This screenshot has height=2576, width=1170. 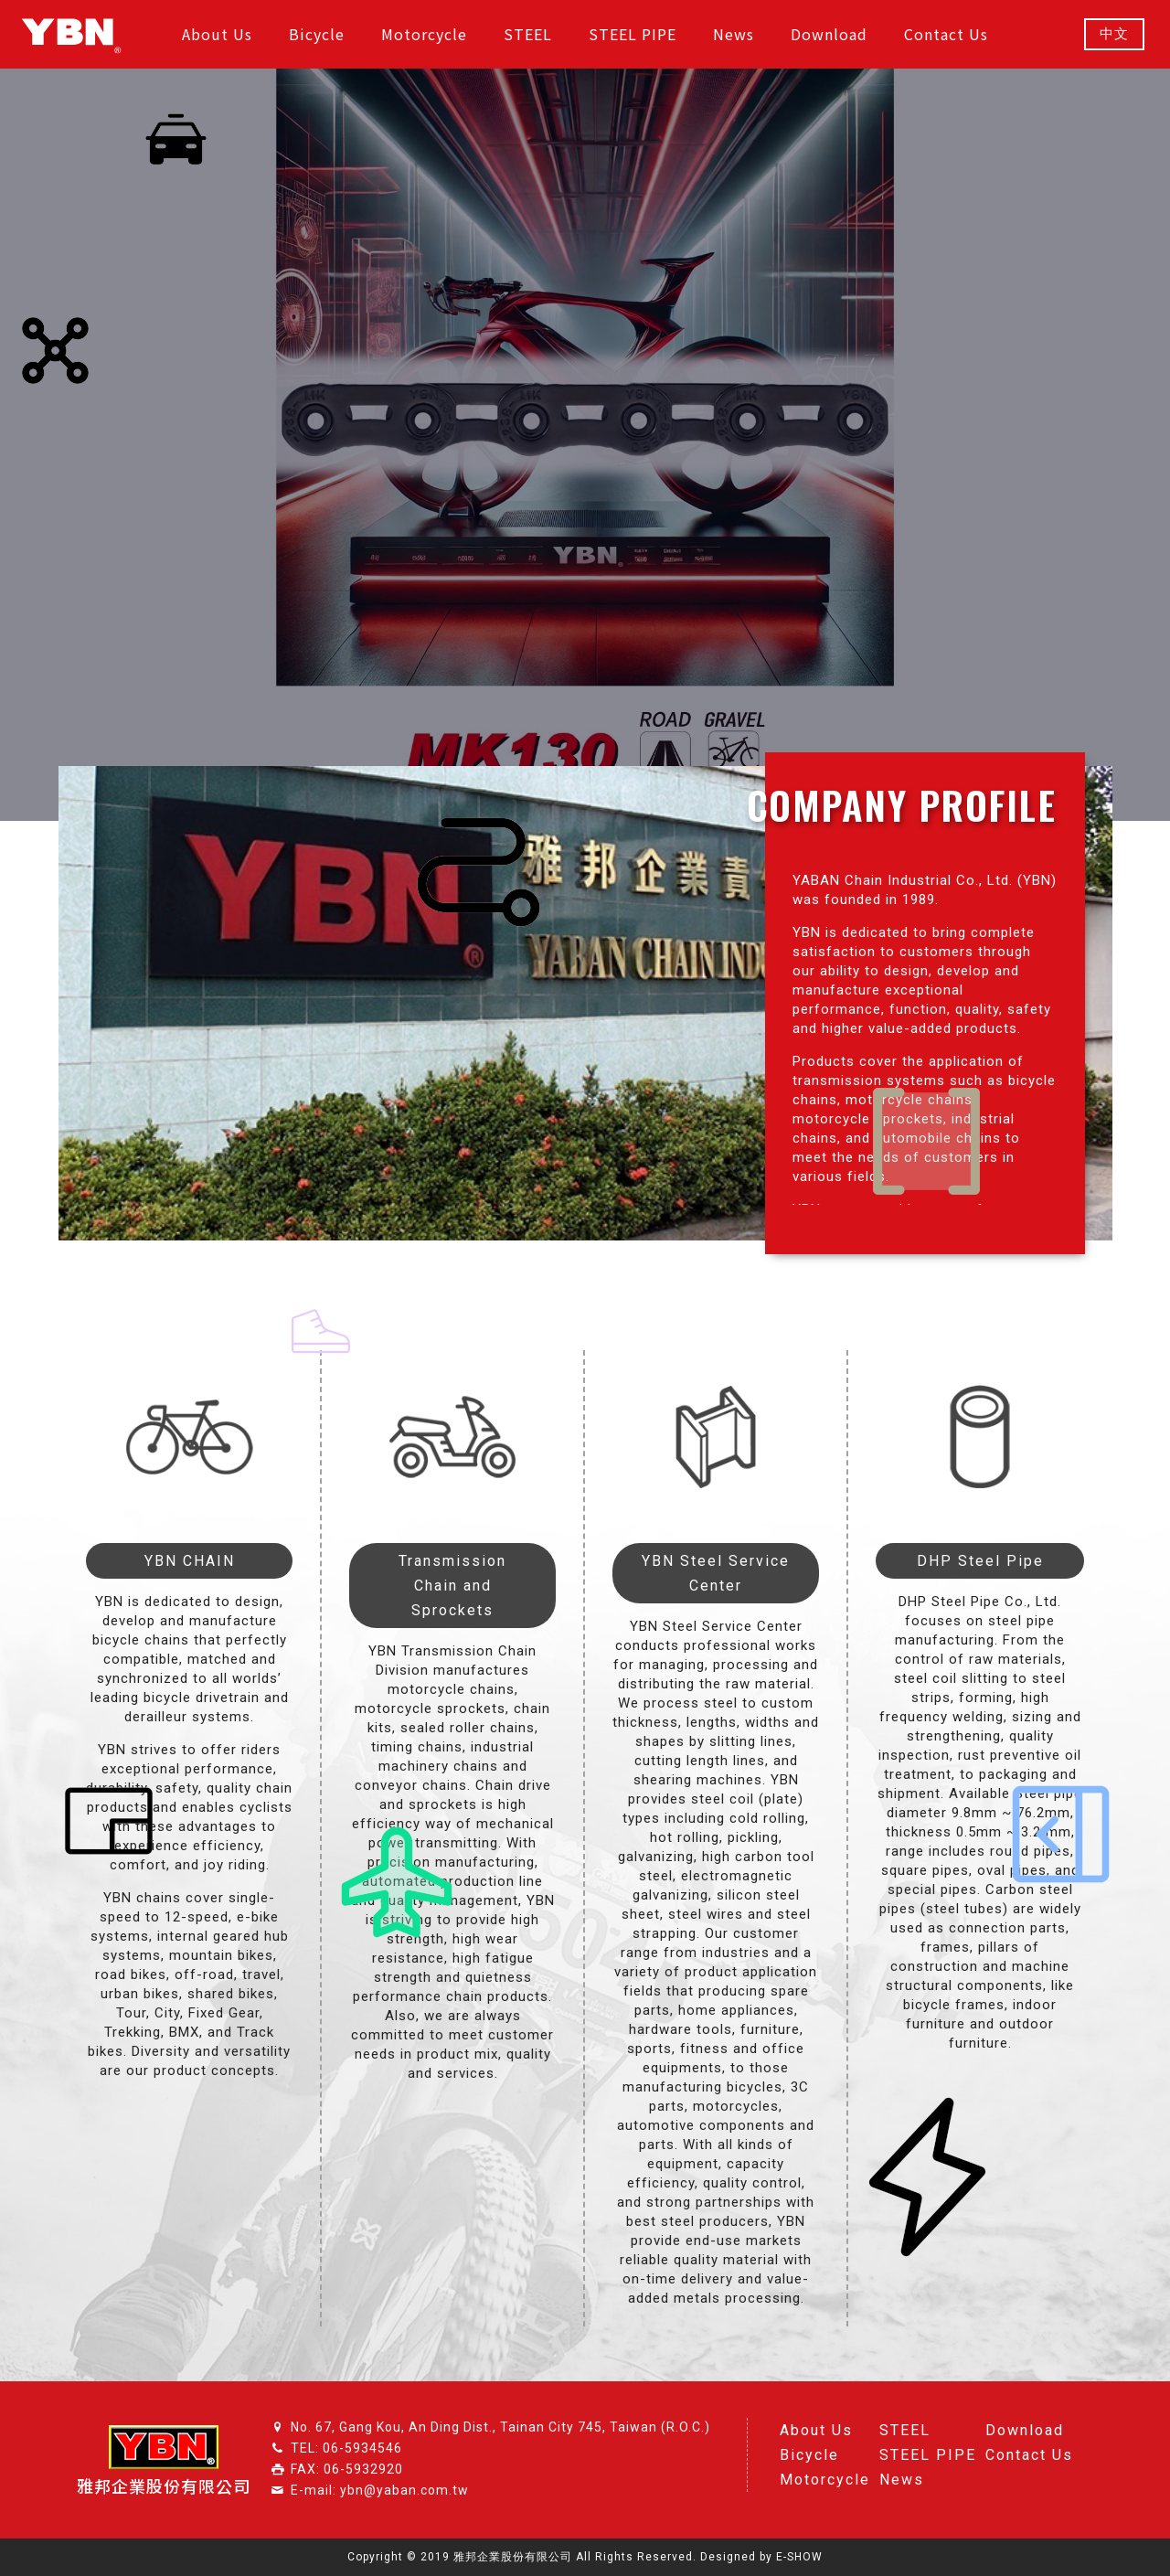 What do you see at coordinates (109, 1821) in the screenshot?
I see `enable picture-in-picture mode` at bounding box center [109, 1821].